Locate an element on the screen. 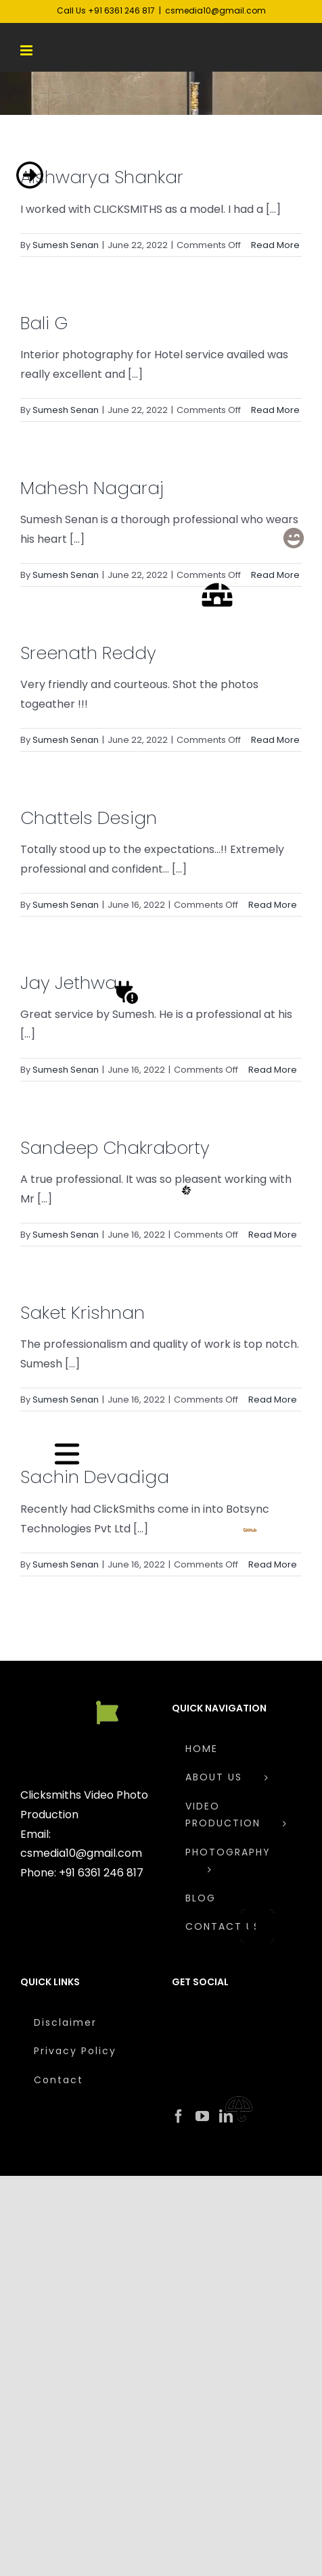 This screenshot has width=322, height=2576. open navigation menu is located at coordinates (67, 1454).